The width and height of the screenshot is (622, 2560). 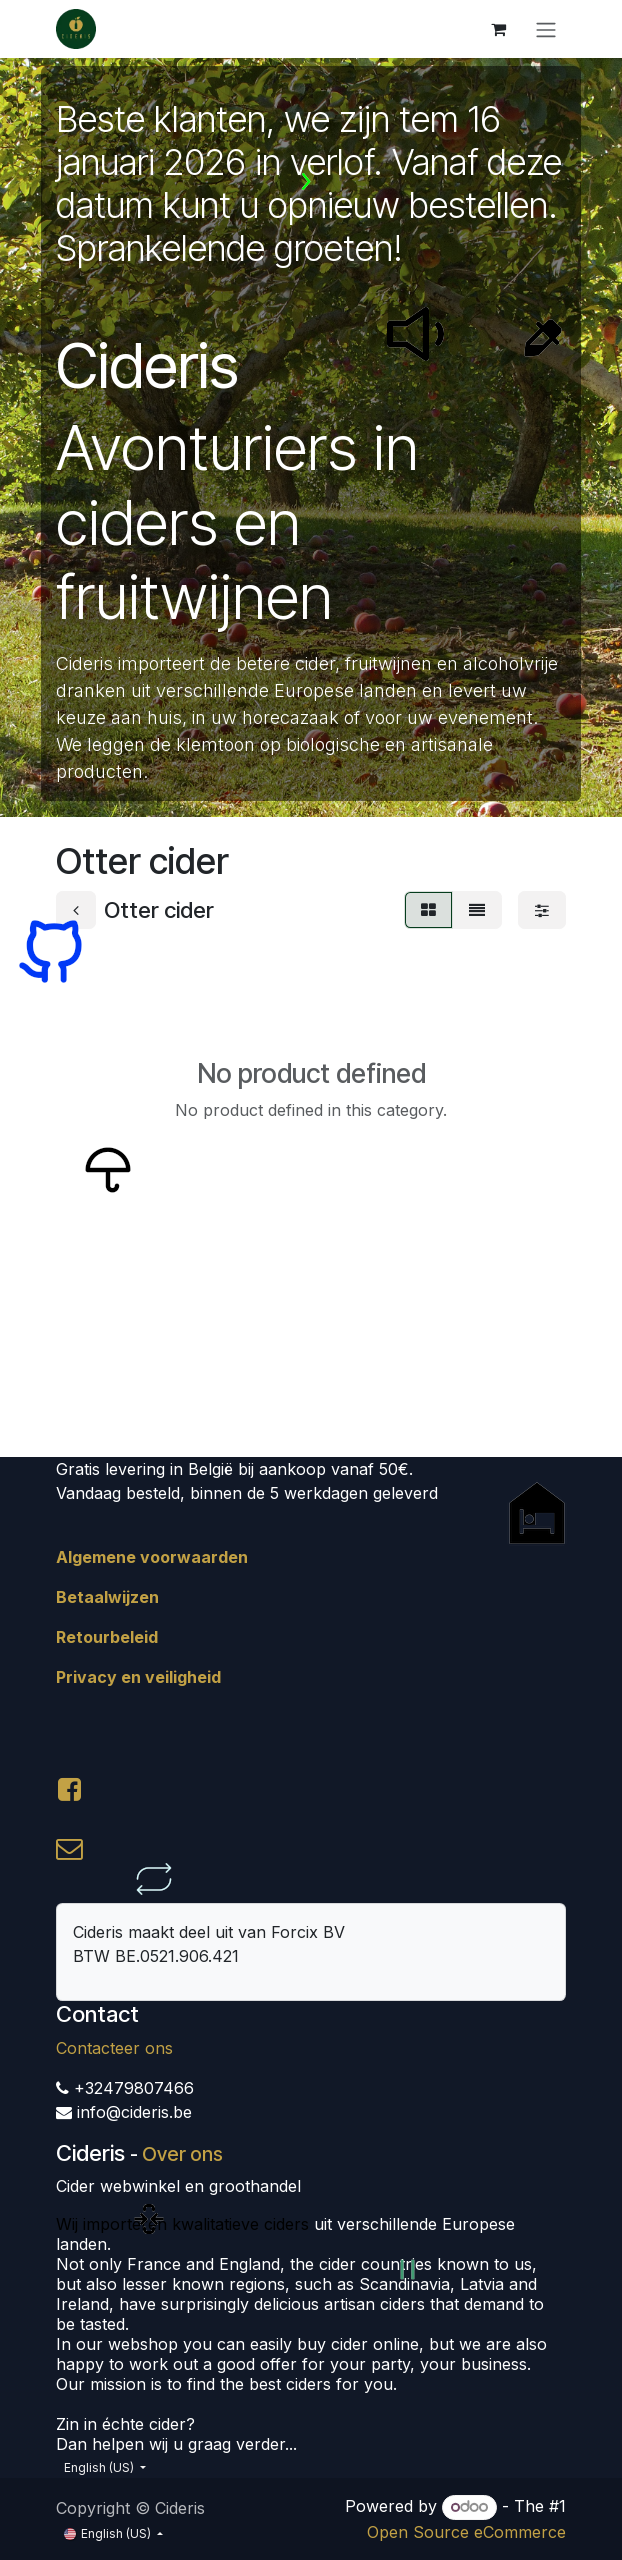 What do you see at coordinates (50, 951) in the screenshot?
I see `view project on github` at bounding box center [50, 951].